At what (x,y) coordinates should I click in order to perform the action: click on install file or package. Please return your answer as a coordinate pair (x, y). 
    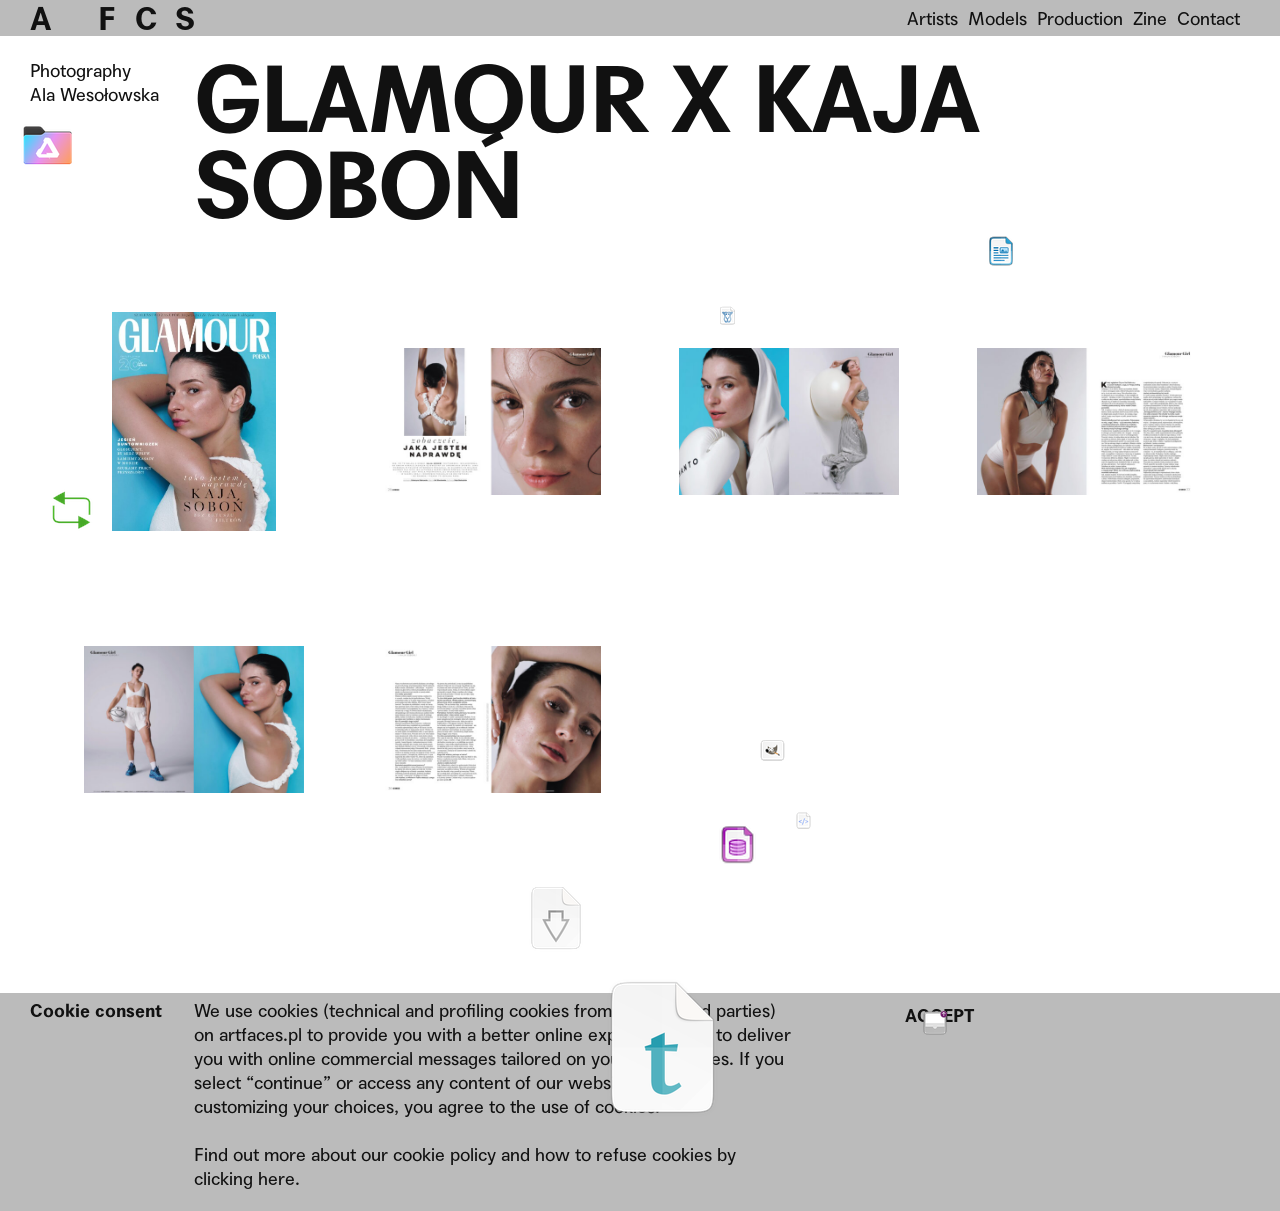
    Looking at the image, I should click on (556, 918).